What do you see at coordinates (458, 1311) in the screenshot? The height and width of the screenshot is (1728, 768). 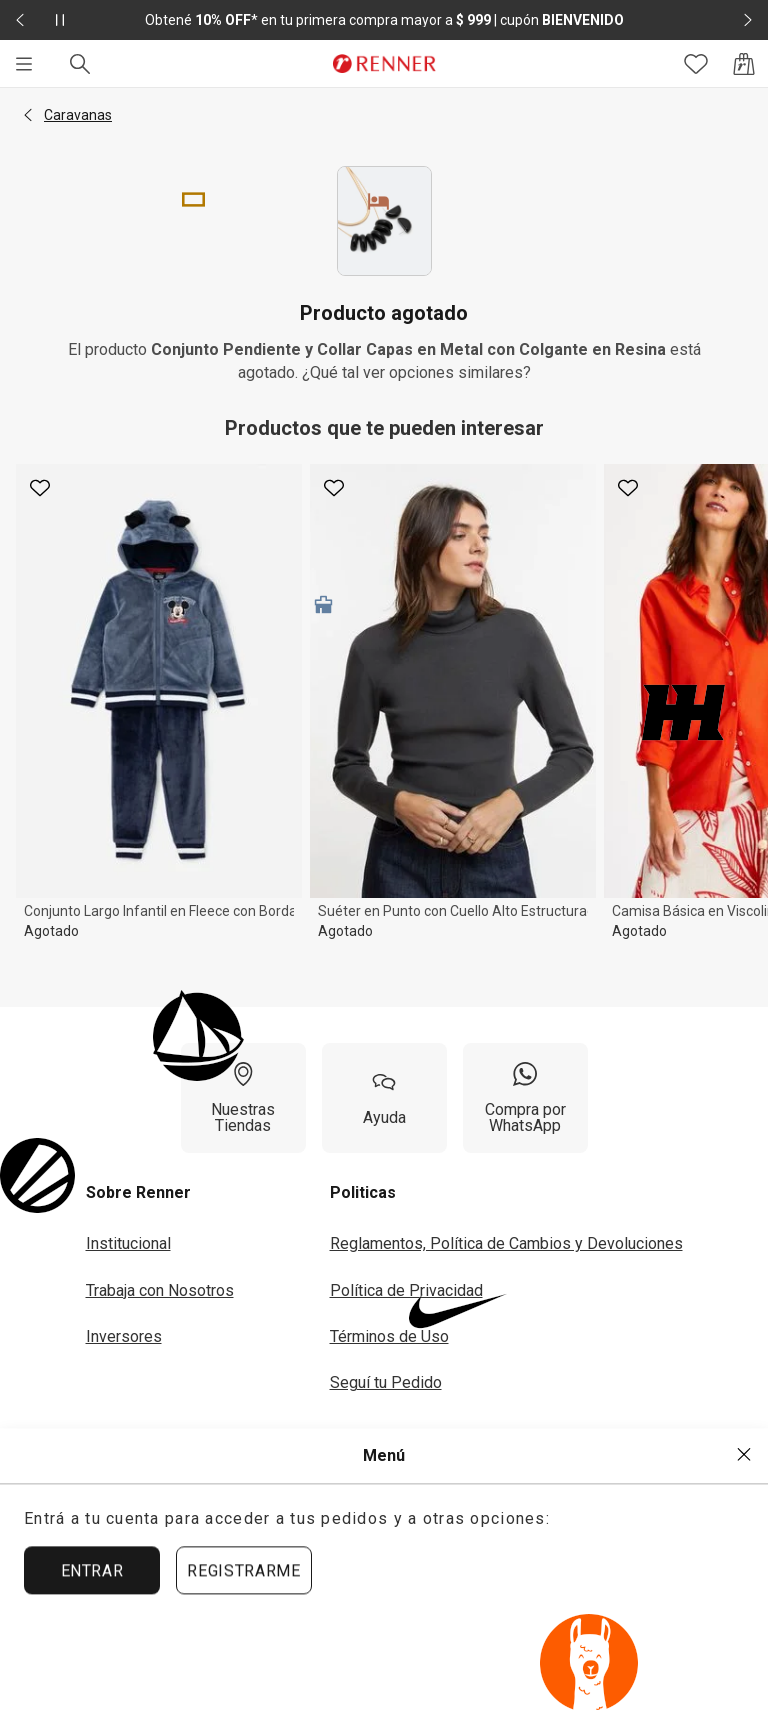 I see `Nike brand logo` at bounding box center [458, 1311].